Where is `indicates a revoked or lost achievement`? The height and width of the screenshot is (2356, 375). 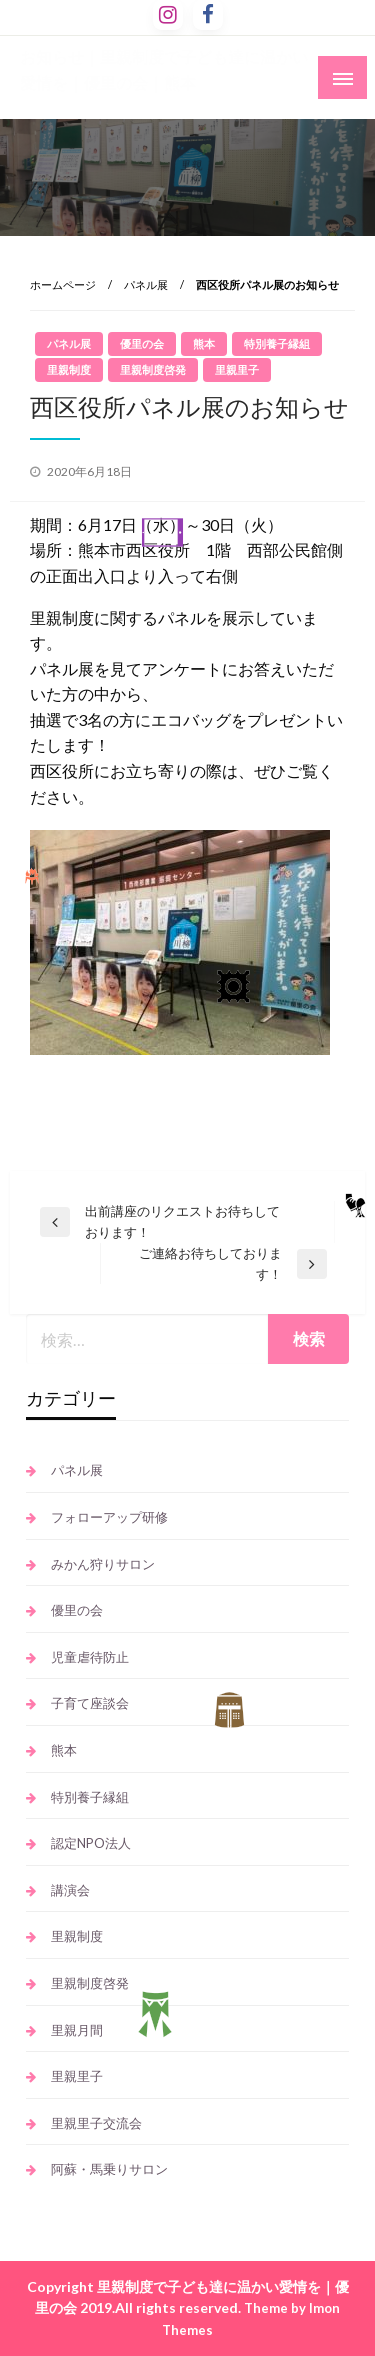 indicates a revoked or lost achievement is located at coordinates (155, 2014).